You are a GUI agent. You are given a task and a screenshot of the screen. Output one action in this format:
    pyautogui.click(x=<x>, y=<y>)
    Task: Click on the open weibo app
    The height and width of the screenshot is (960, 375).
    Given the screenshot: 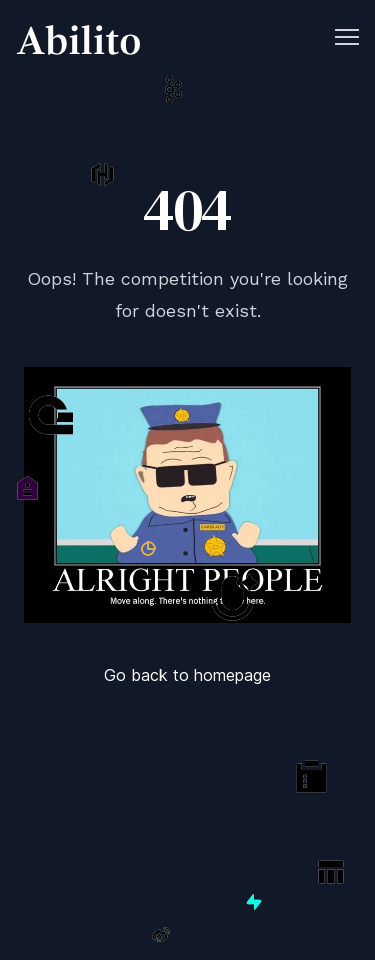 What is the action you would take?
    pyautogui.click(x=161, y=935)
    